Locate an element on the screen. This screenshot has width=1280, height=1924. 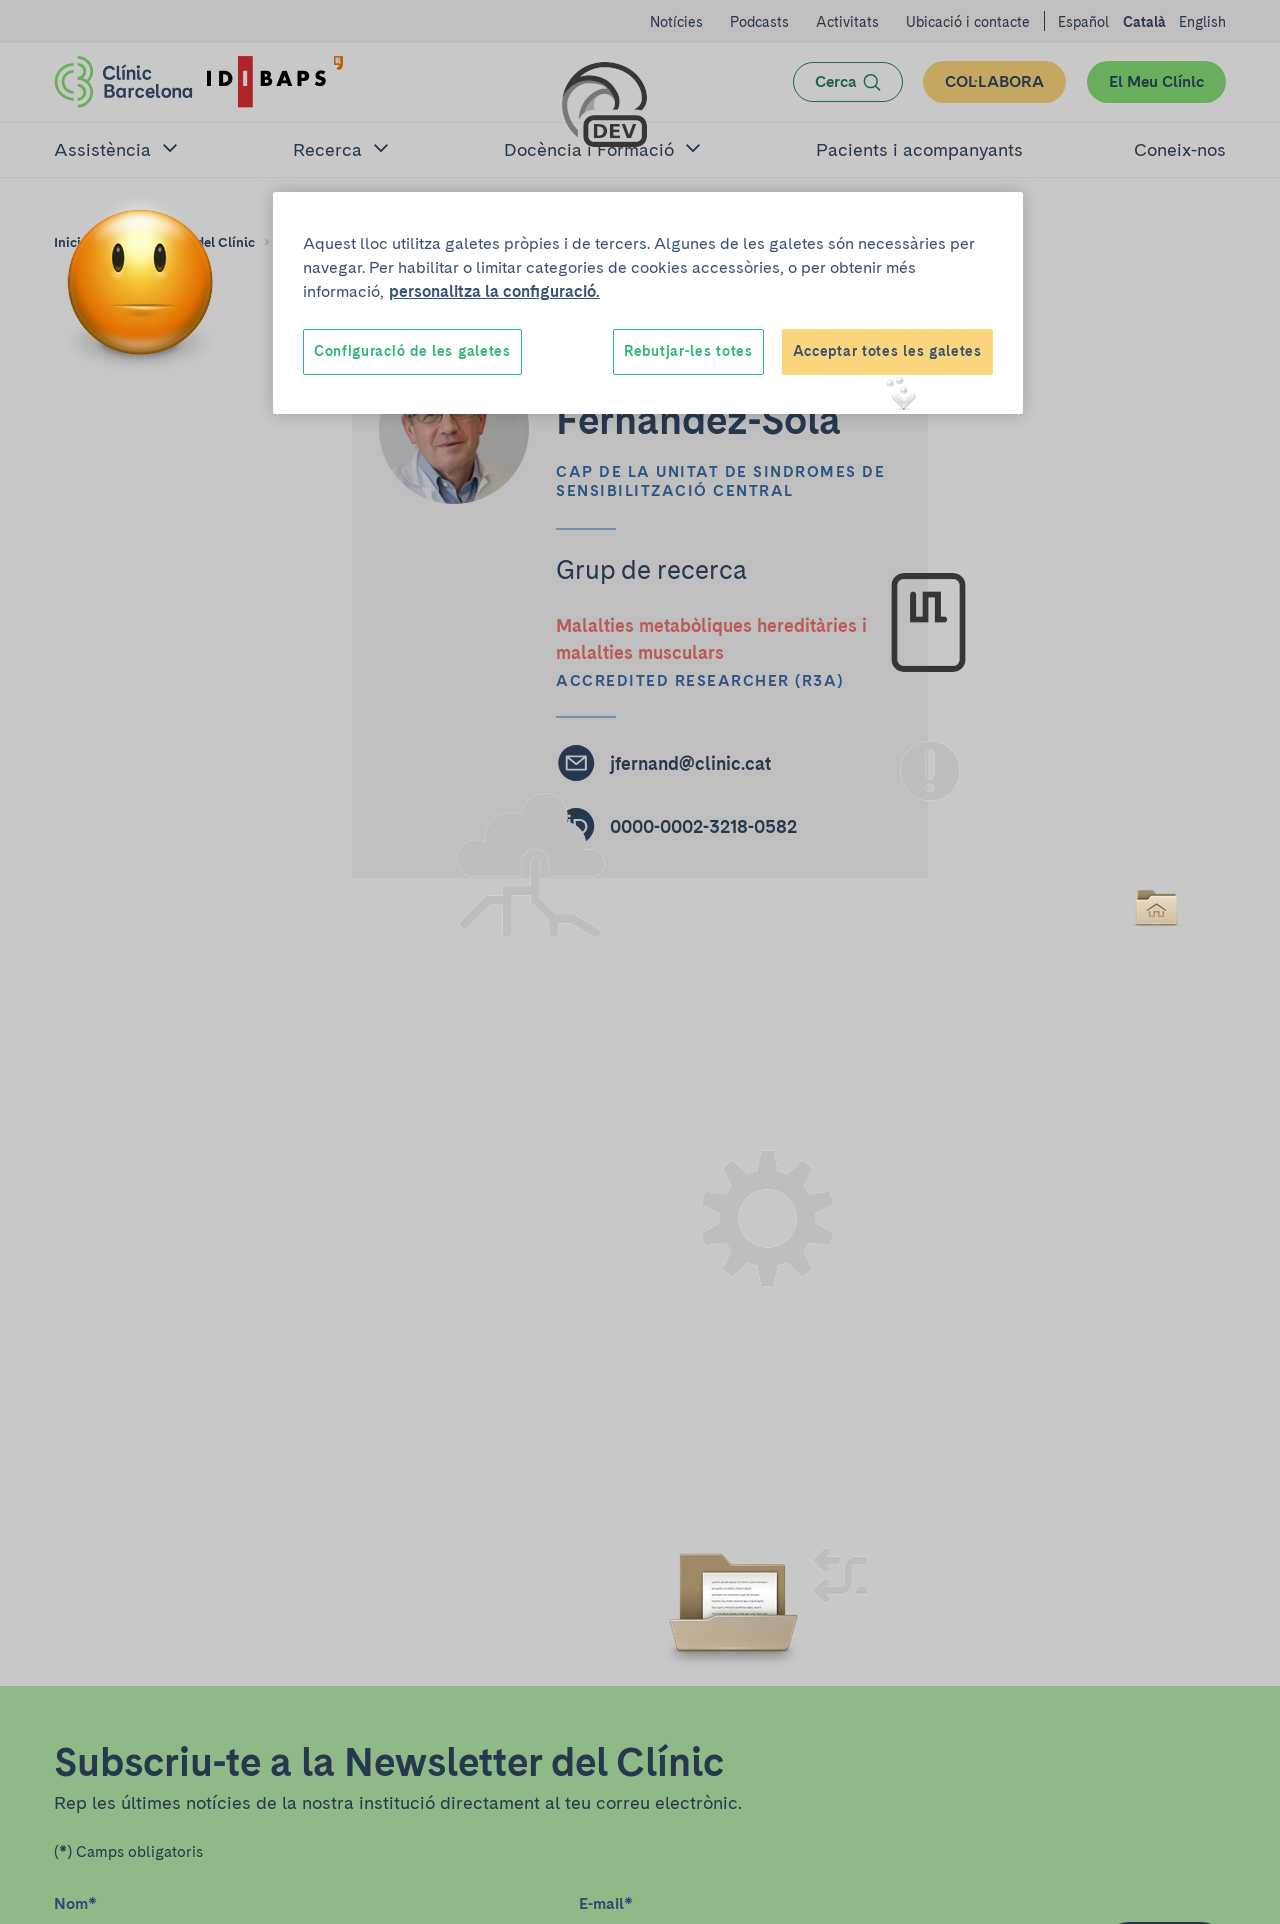
open an existing document or file is located at coordinates (732, 1608).